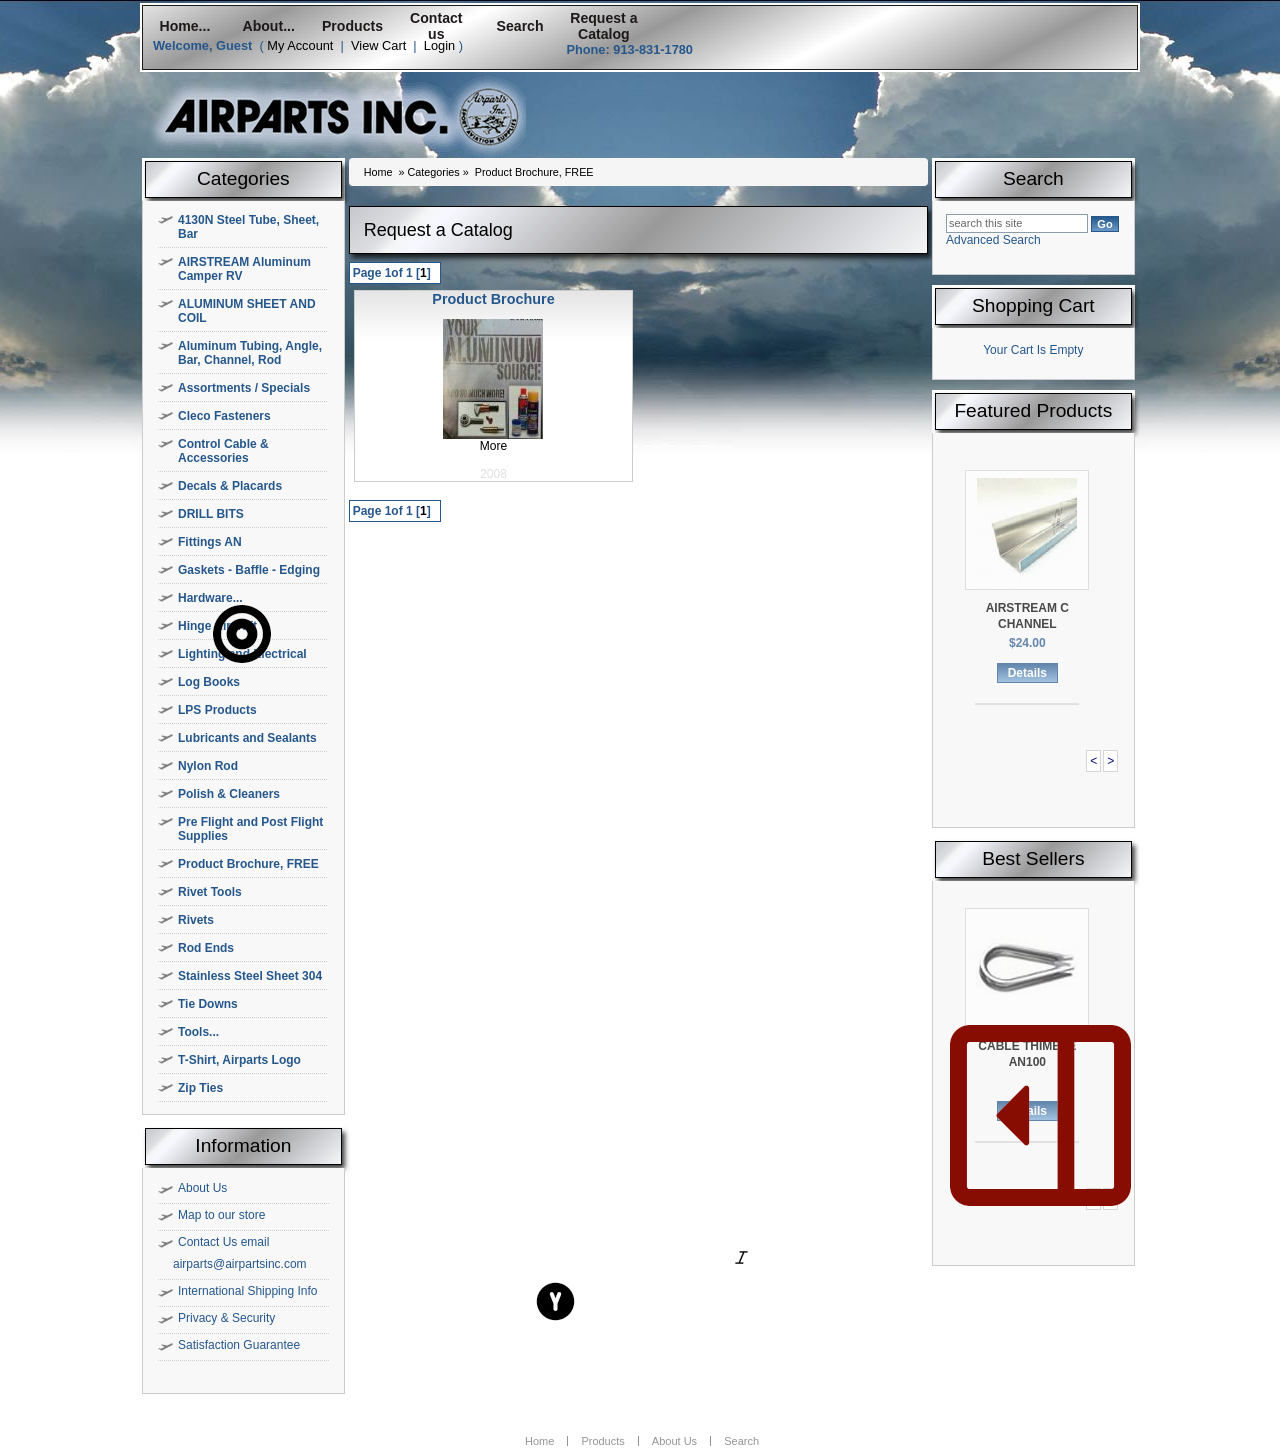 Image resolution: width=1280 pixels, height=1453 pixels. Describe the element at coordinates (242, 634) in the screenshot. I see `an open issue in your feed` at that location.